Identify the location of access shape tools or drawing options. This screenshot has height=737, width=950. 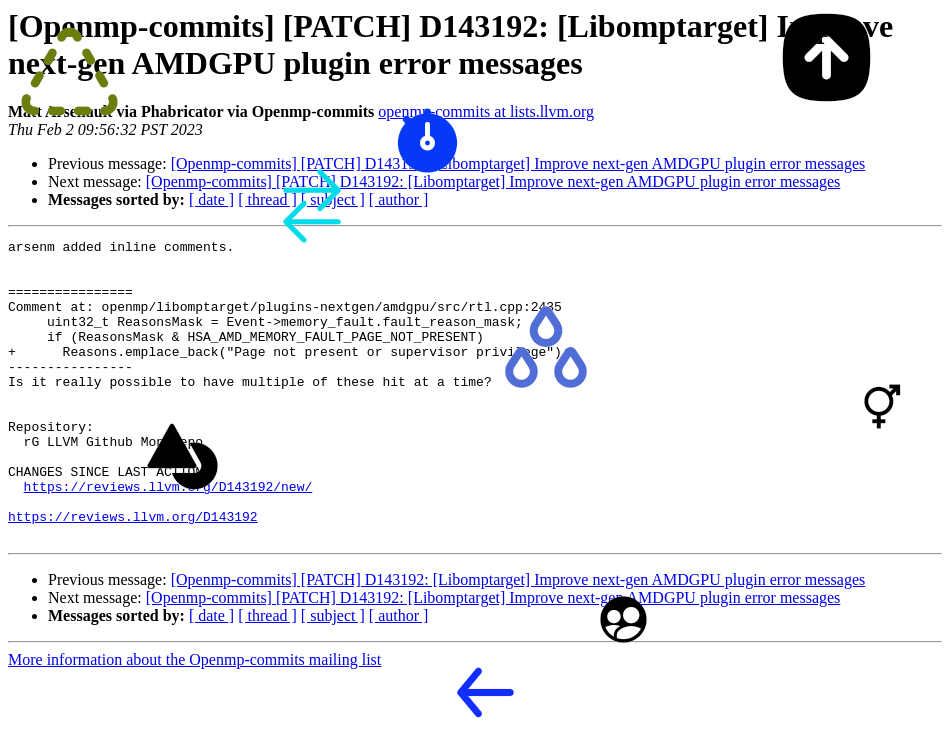
(182, 456).